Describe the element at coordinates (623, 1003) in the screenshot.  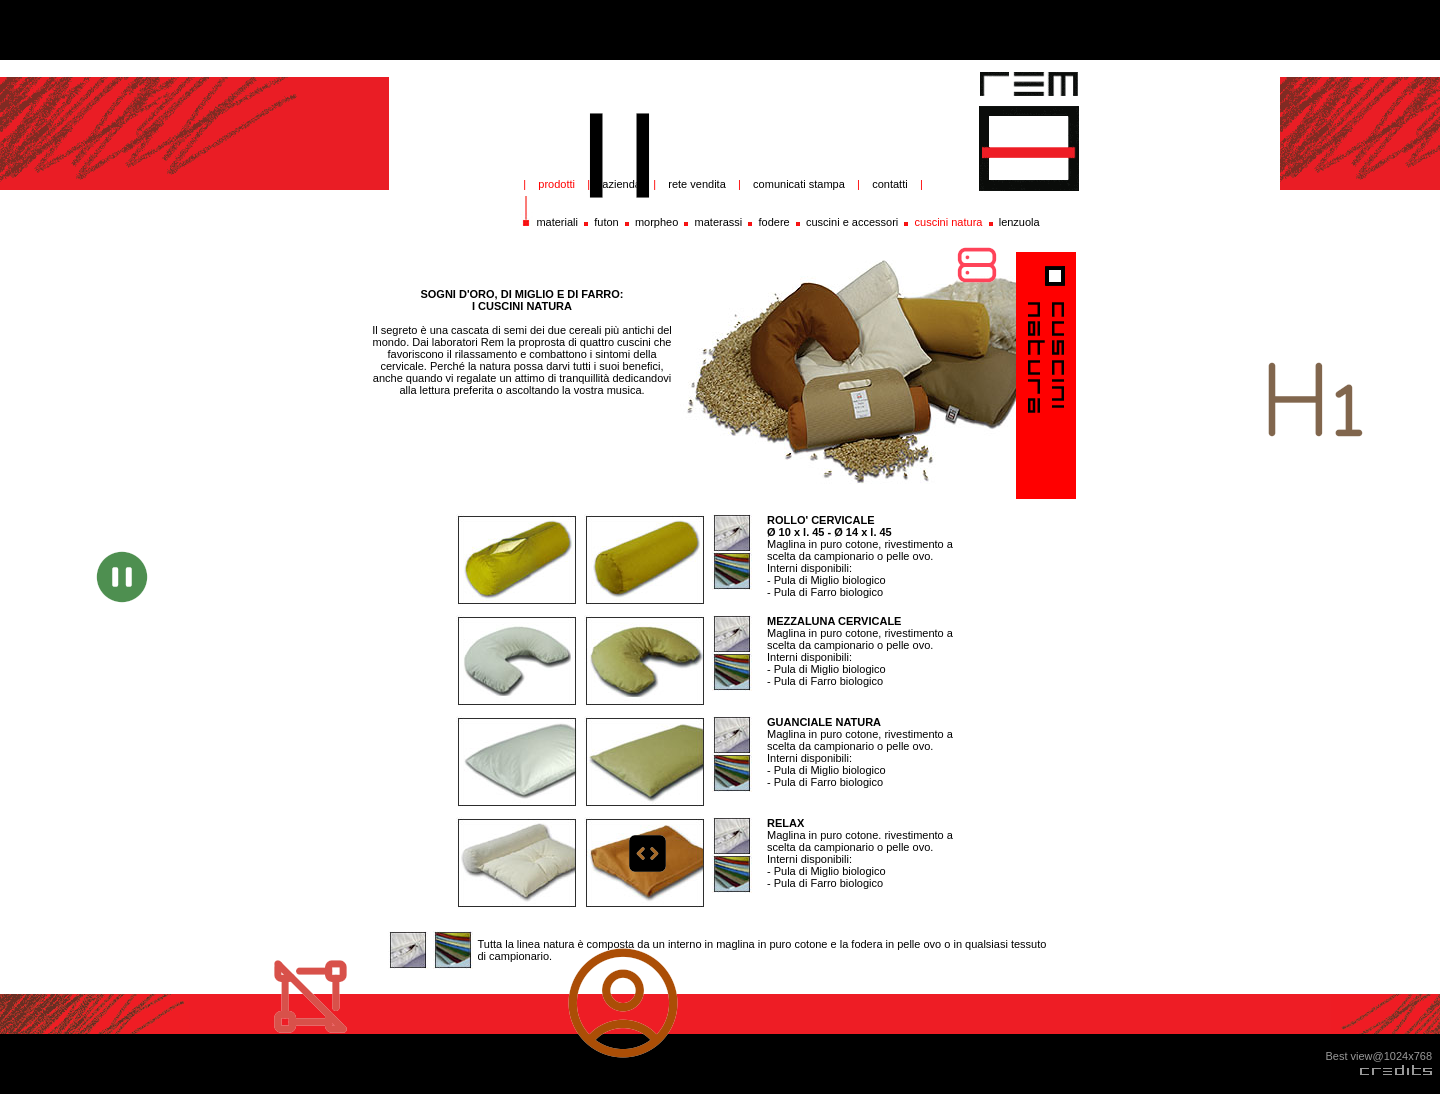
I see `view your profile` at that location.